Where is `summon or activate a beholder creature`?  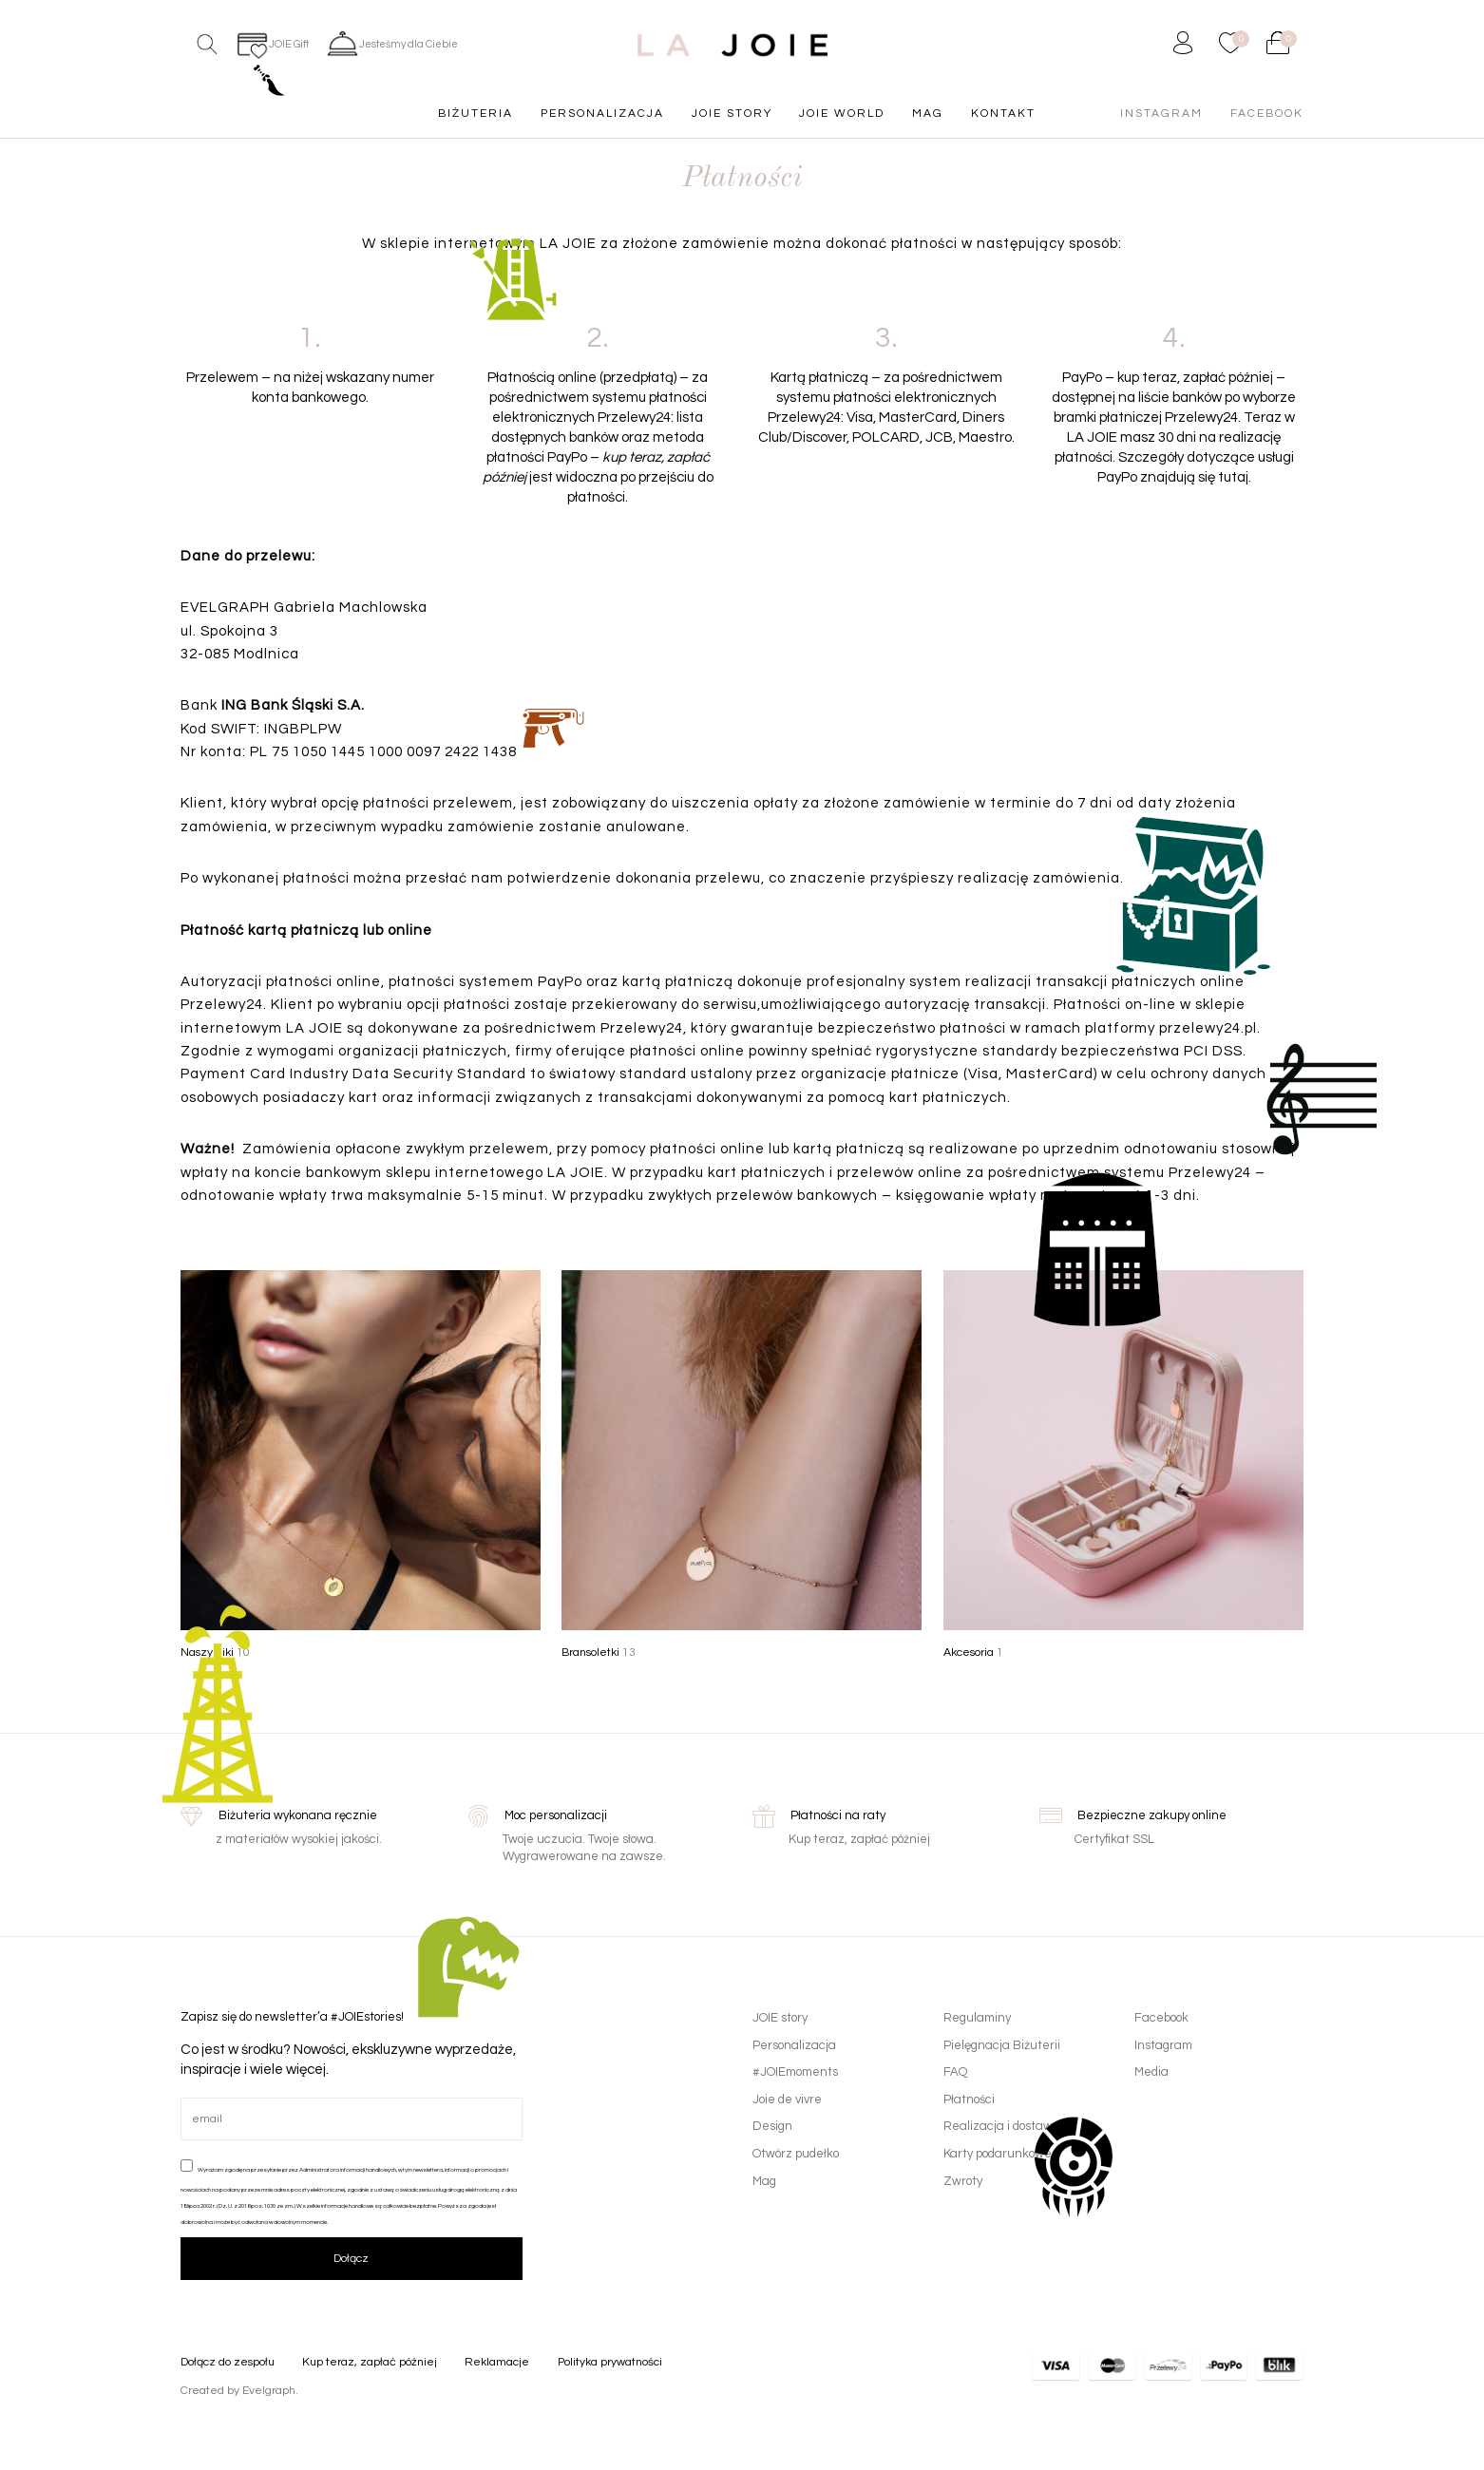 summon or activate a beholder creature is located at coordinates (1074, 2167).